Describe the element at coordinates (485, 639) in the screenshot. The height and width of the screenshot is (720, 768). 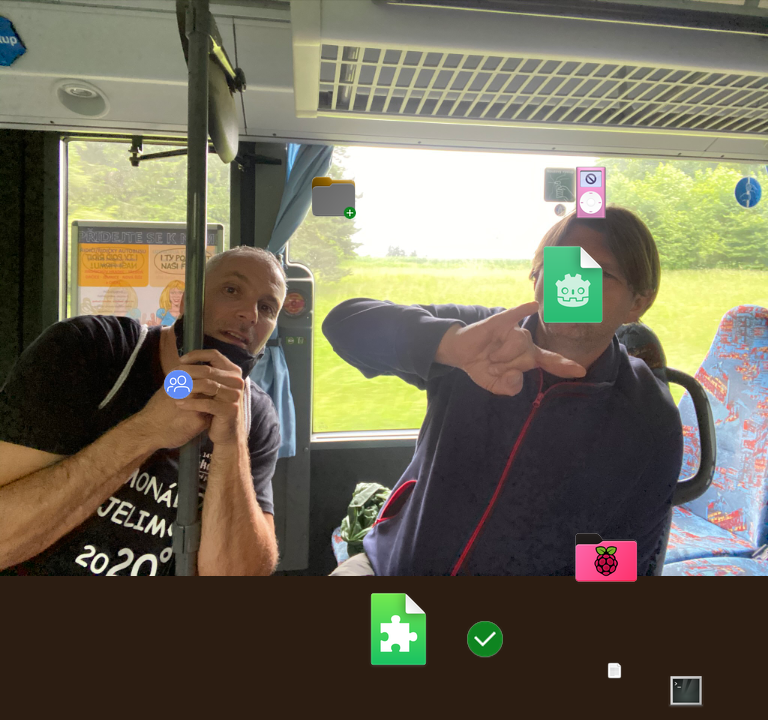
I see `indicates dropbox file is fully synced` at that location.